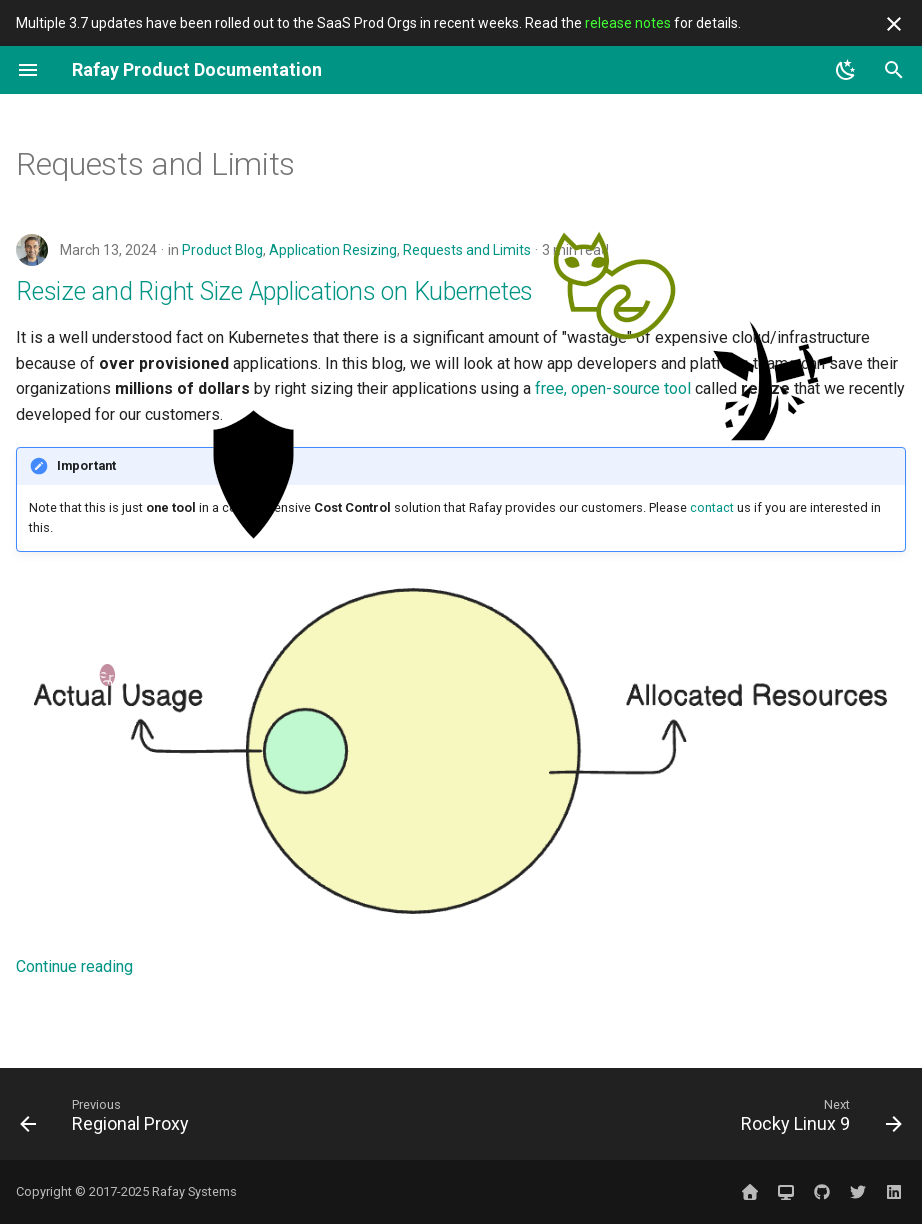 The width and height of the screenshot is (922, 1224). I want to click on decorative cat icon for pet-related content, so click(614, 283).